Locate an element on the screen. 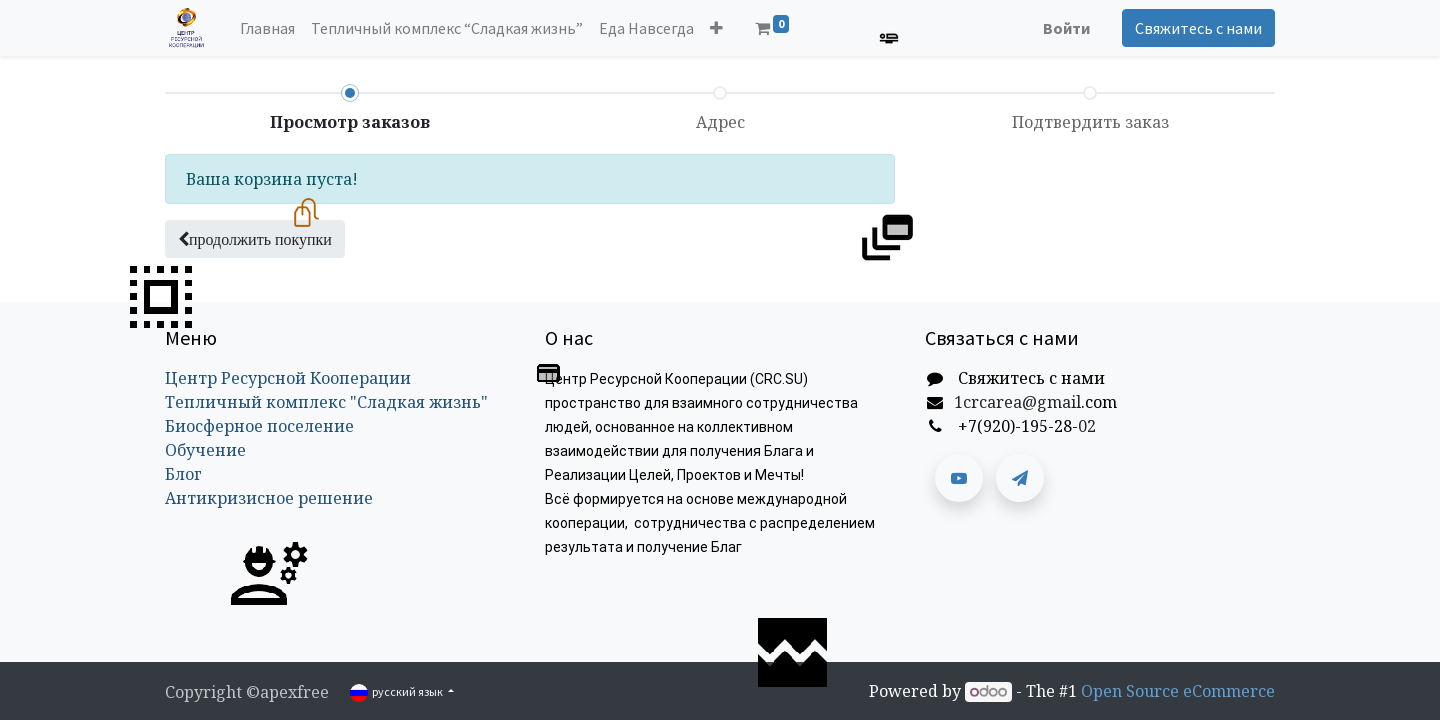 The width and height of the screenshot is (1440, 720). select all items in the current view is located at coordinates (161, 297).